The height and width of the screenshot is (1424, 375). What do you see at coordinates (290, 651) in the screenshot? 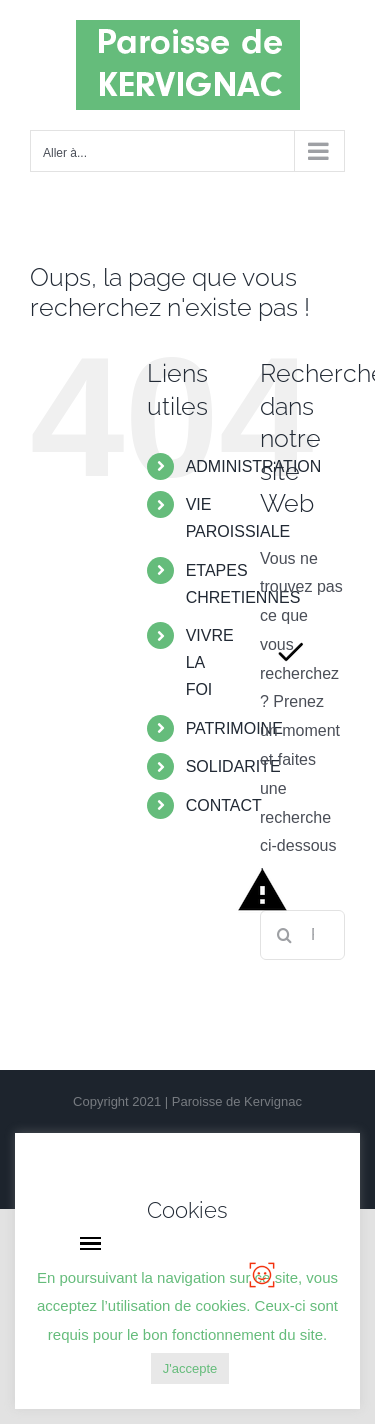
I see `confirm or submit an action` at bounding box center [290, 651].